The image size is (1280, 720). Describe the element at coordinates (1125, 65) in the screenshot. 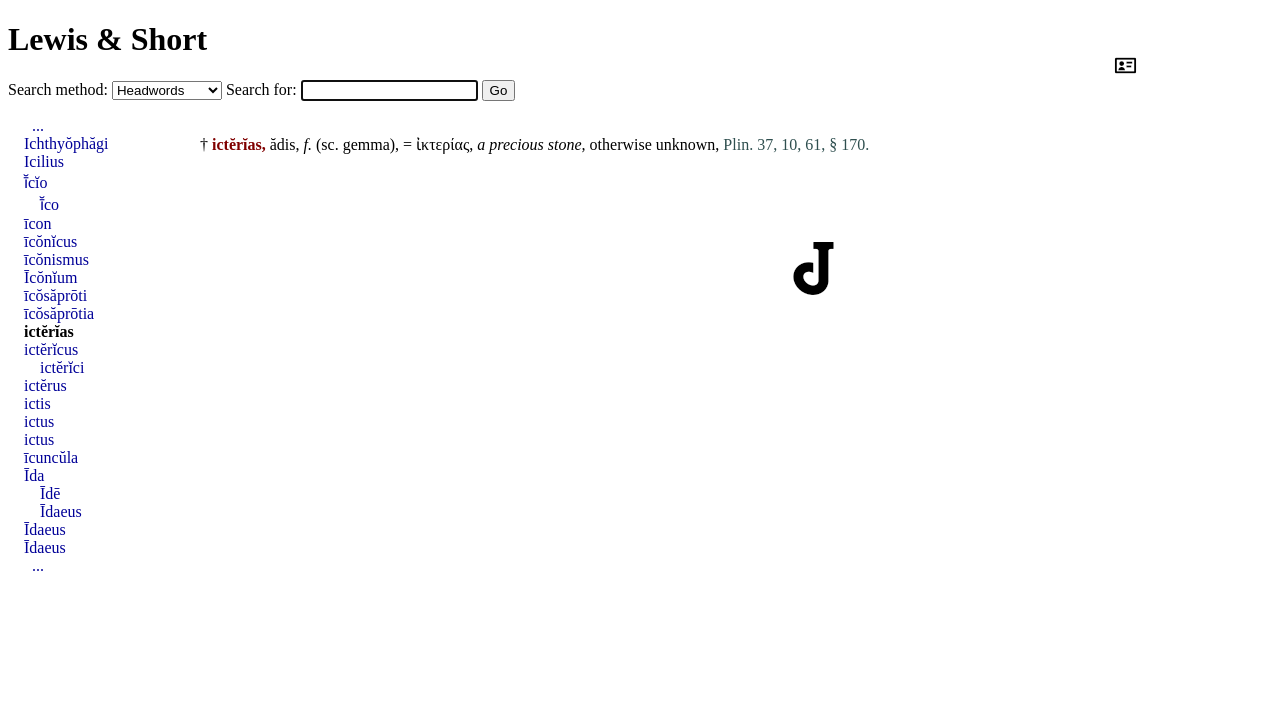

I see `view your profile or identification details` at that location.